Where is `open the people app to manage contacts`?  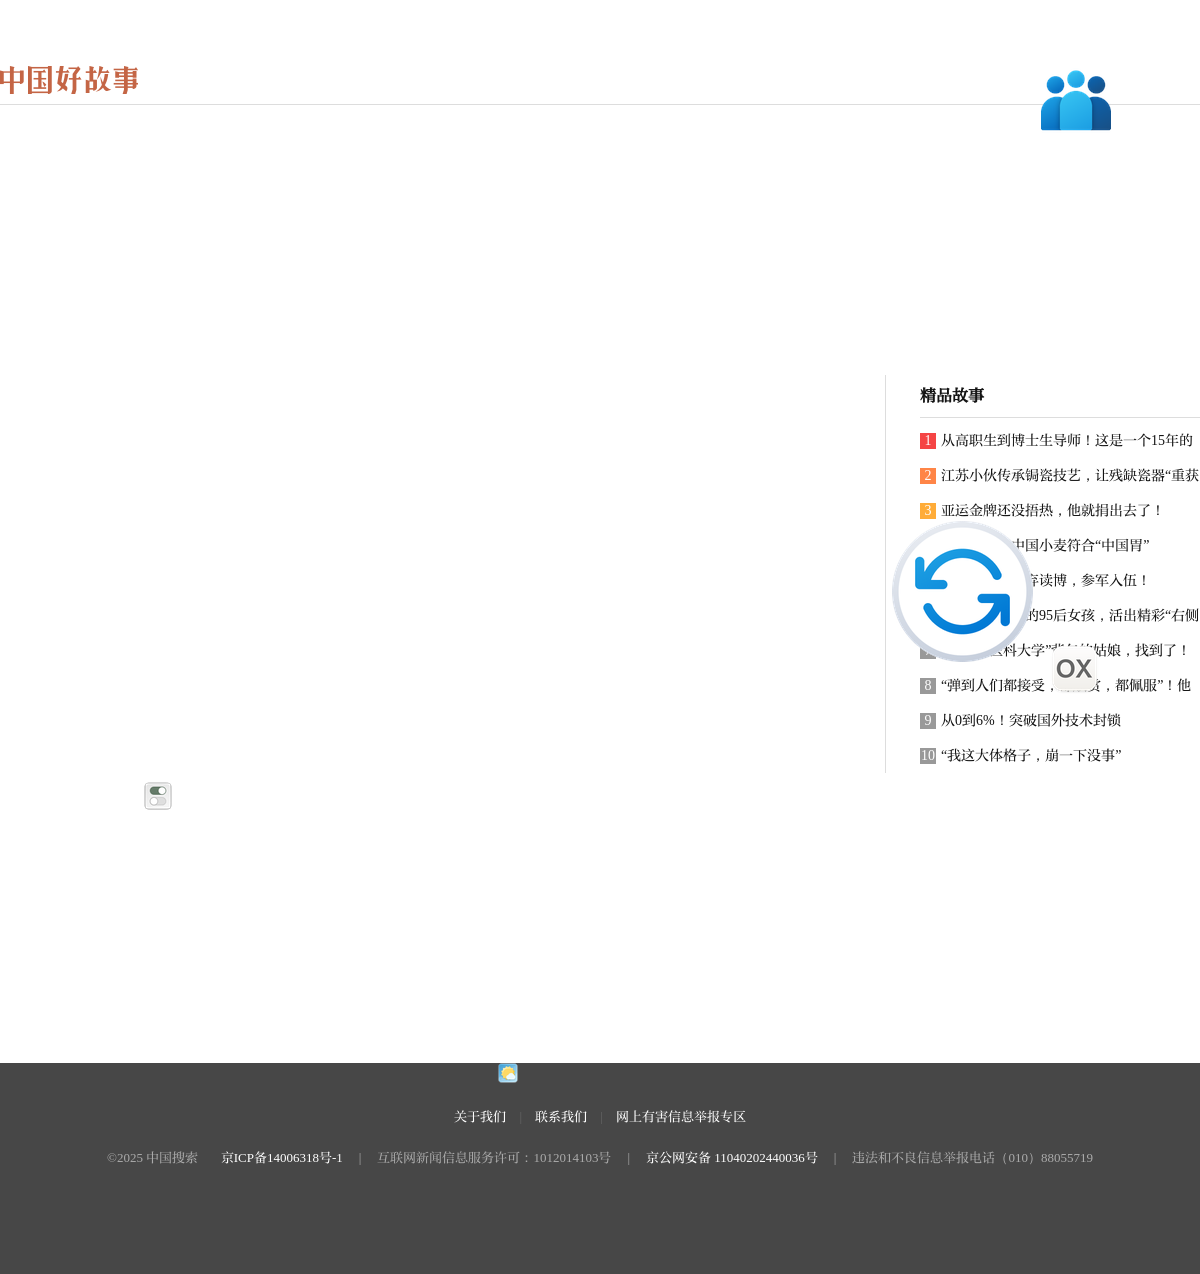 open the people app to manage contacts is located at coordinates (1076, 98).